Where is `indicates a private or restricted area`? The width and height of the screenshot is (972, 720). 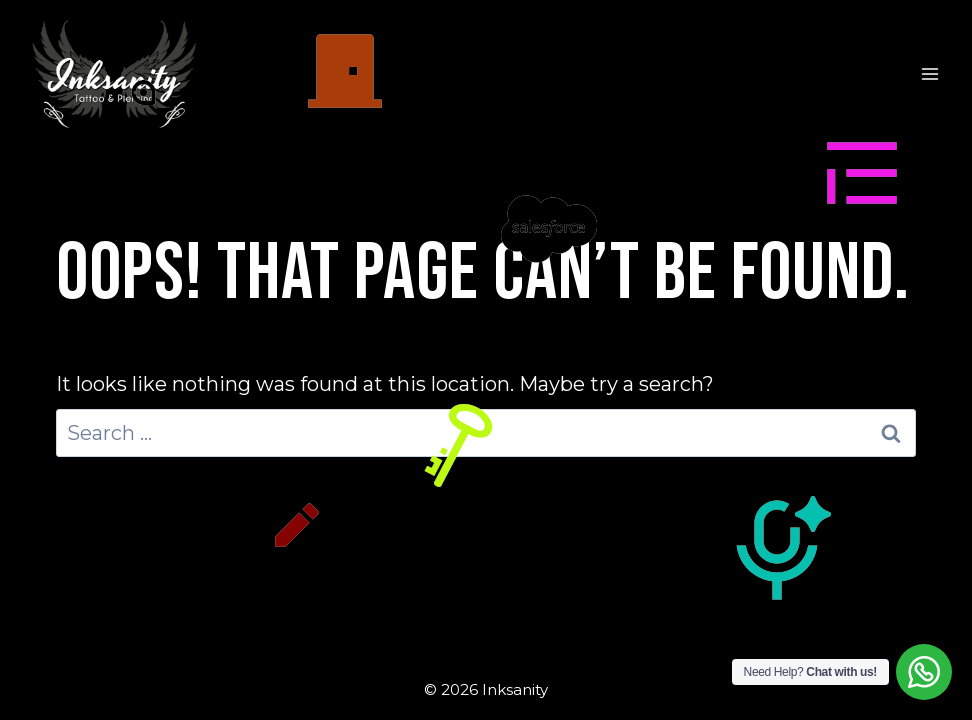 indicates a private or restricted area is located at coordinates (345, 71).